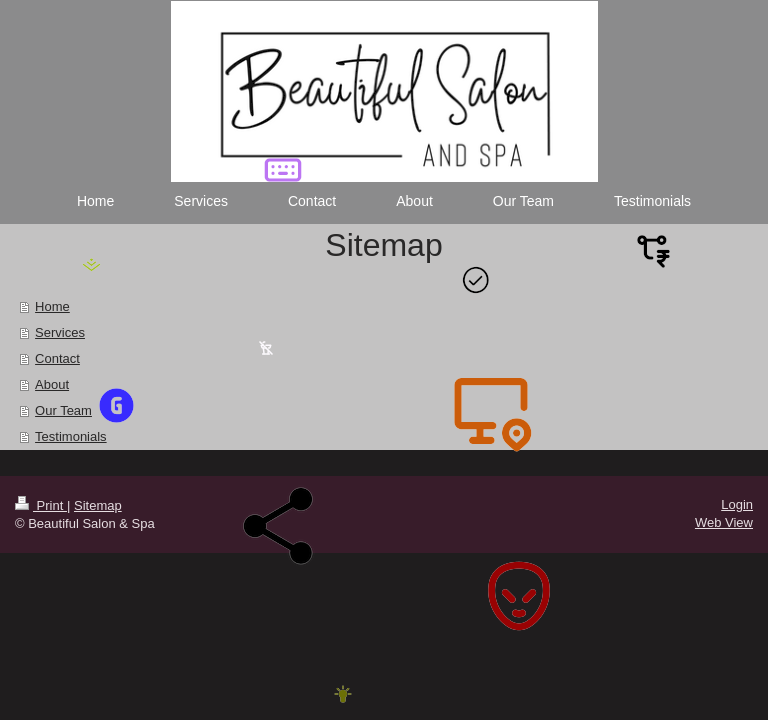  What do you see at coordinates (116, 405) in the screenshot?
I see `google account or service indicator` at bounding box center [116, 405].